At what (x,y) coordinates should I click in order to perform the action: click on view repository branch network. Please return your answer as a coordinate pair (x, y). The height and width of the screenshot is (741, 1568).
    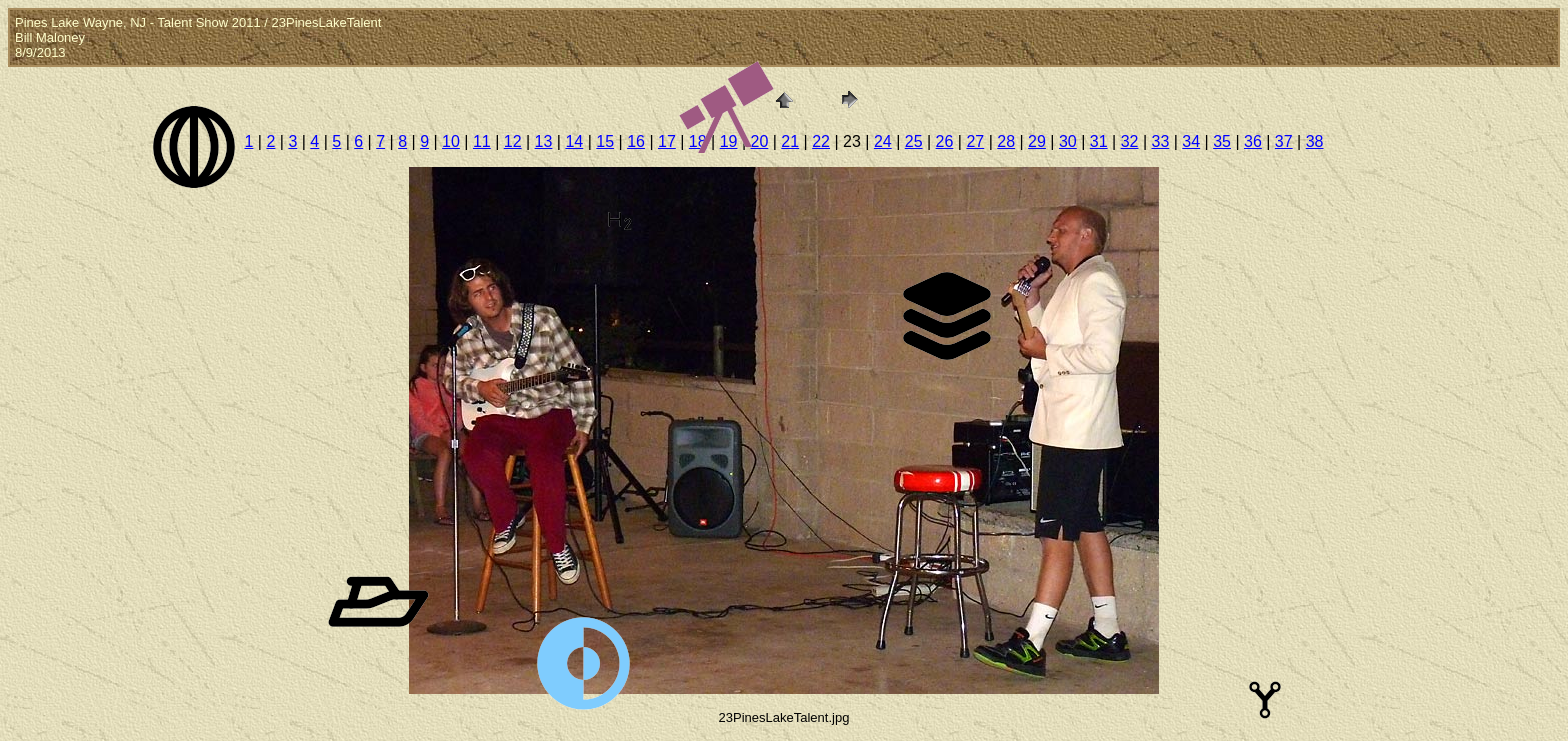
    Looking at the image, I should click on (1265, 700).